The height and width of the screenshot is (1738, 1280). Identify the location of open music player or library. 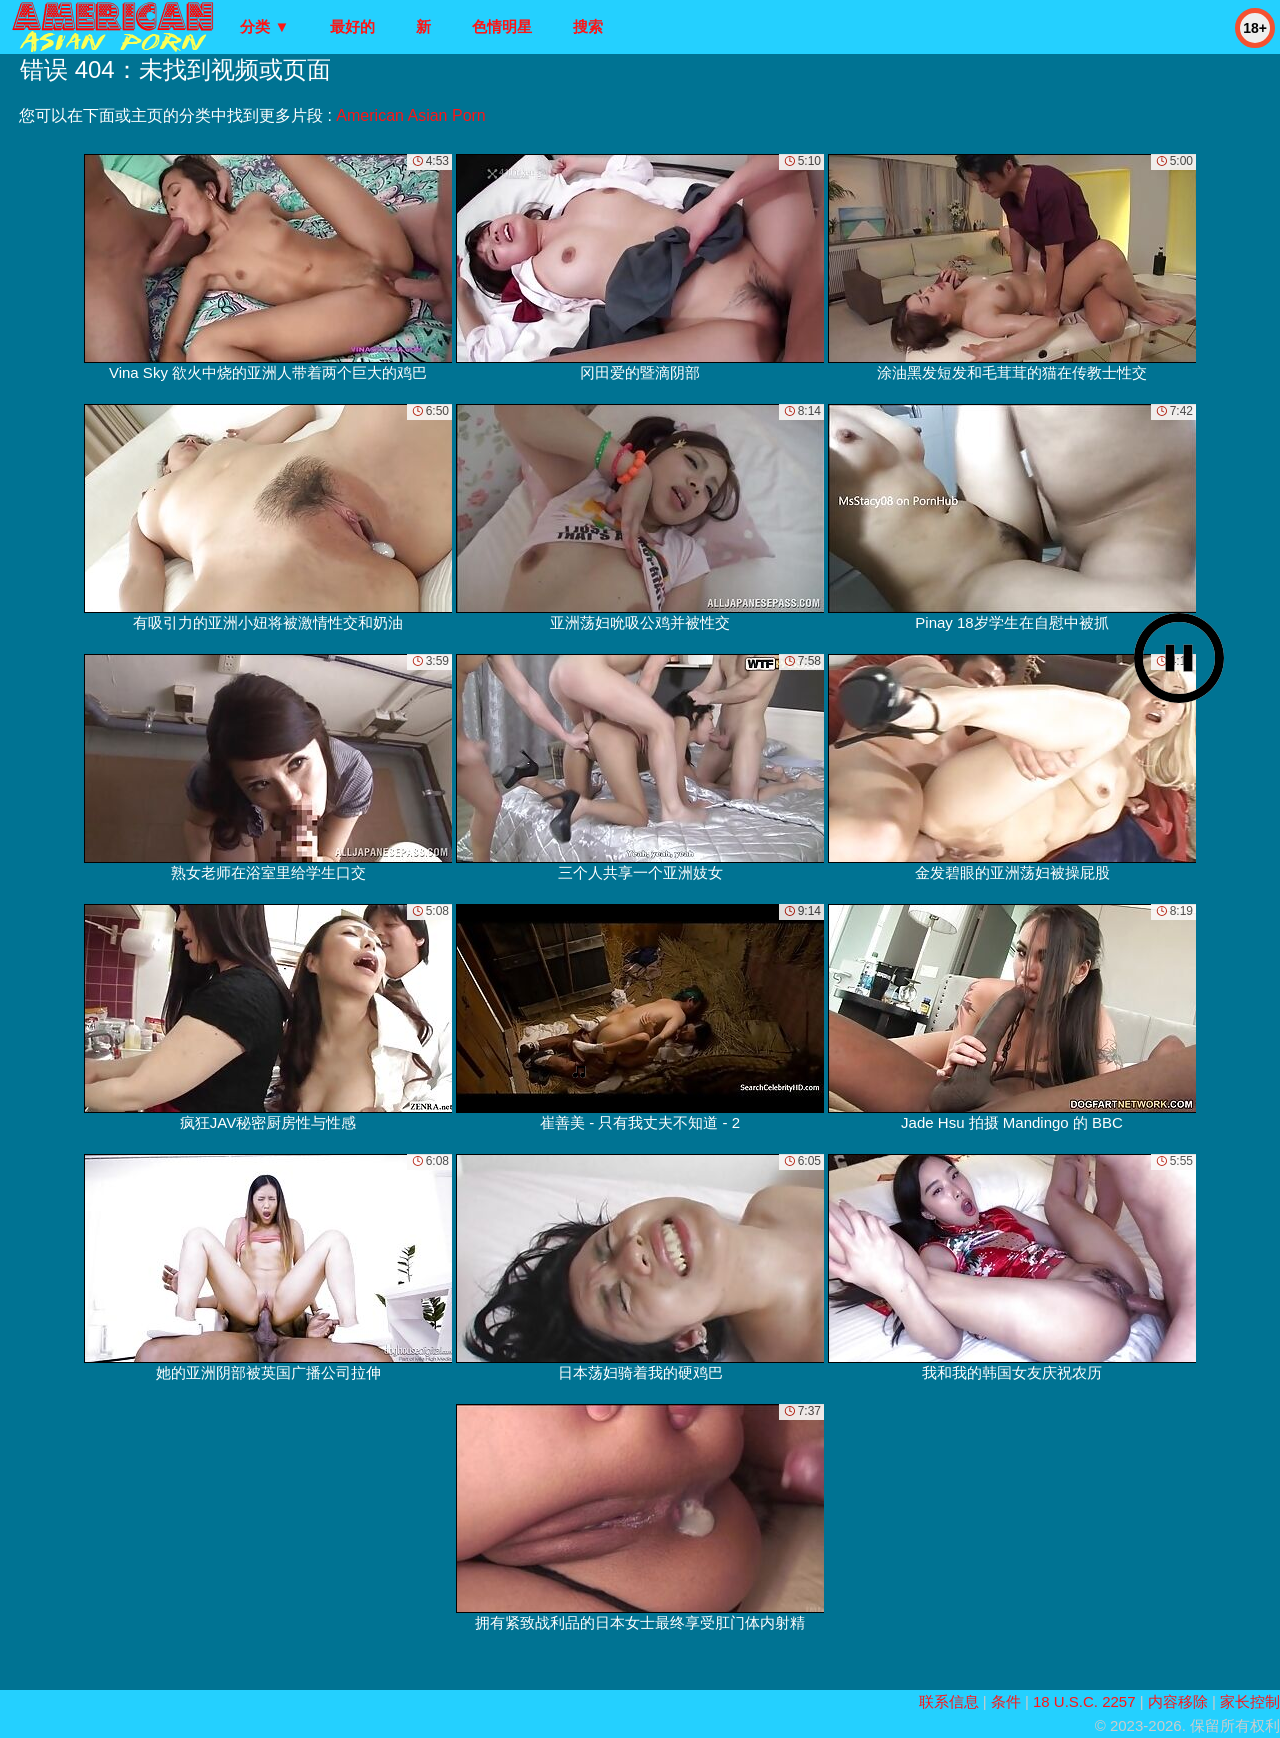
(580, 1072).